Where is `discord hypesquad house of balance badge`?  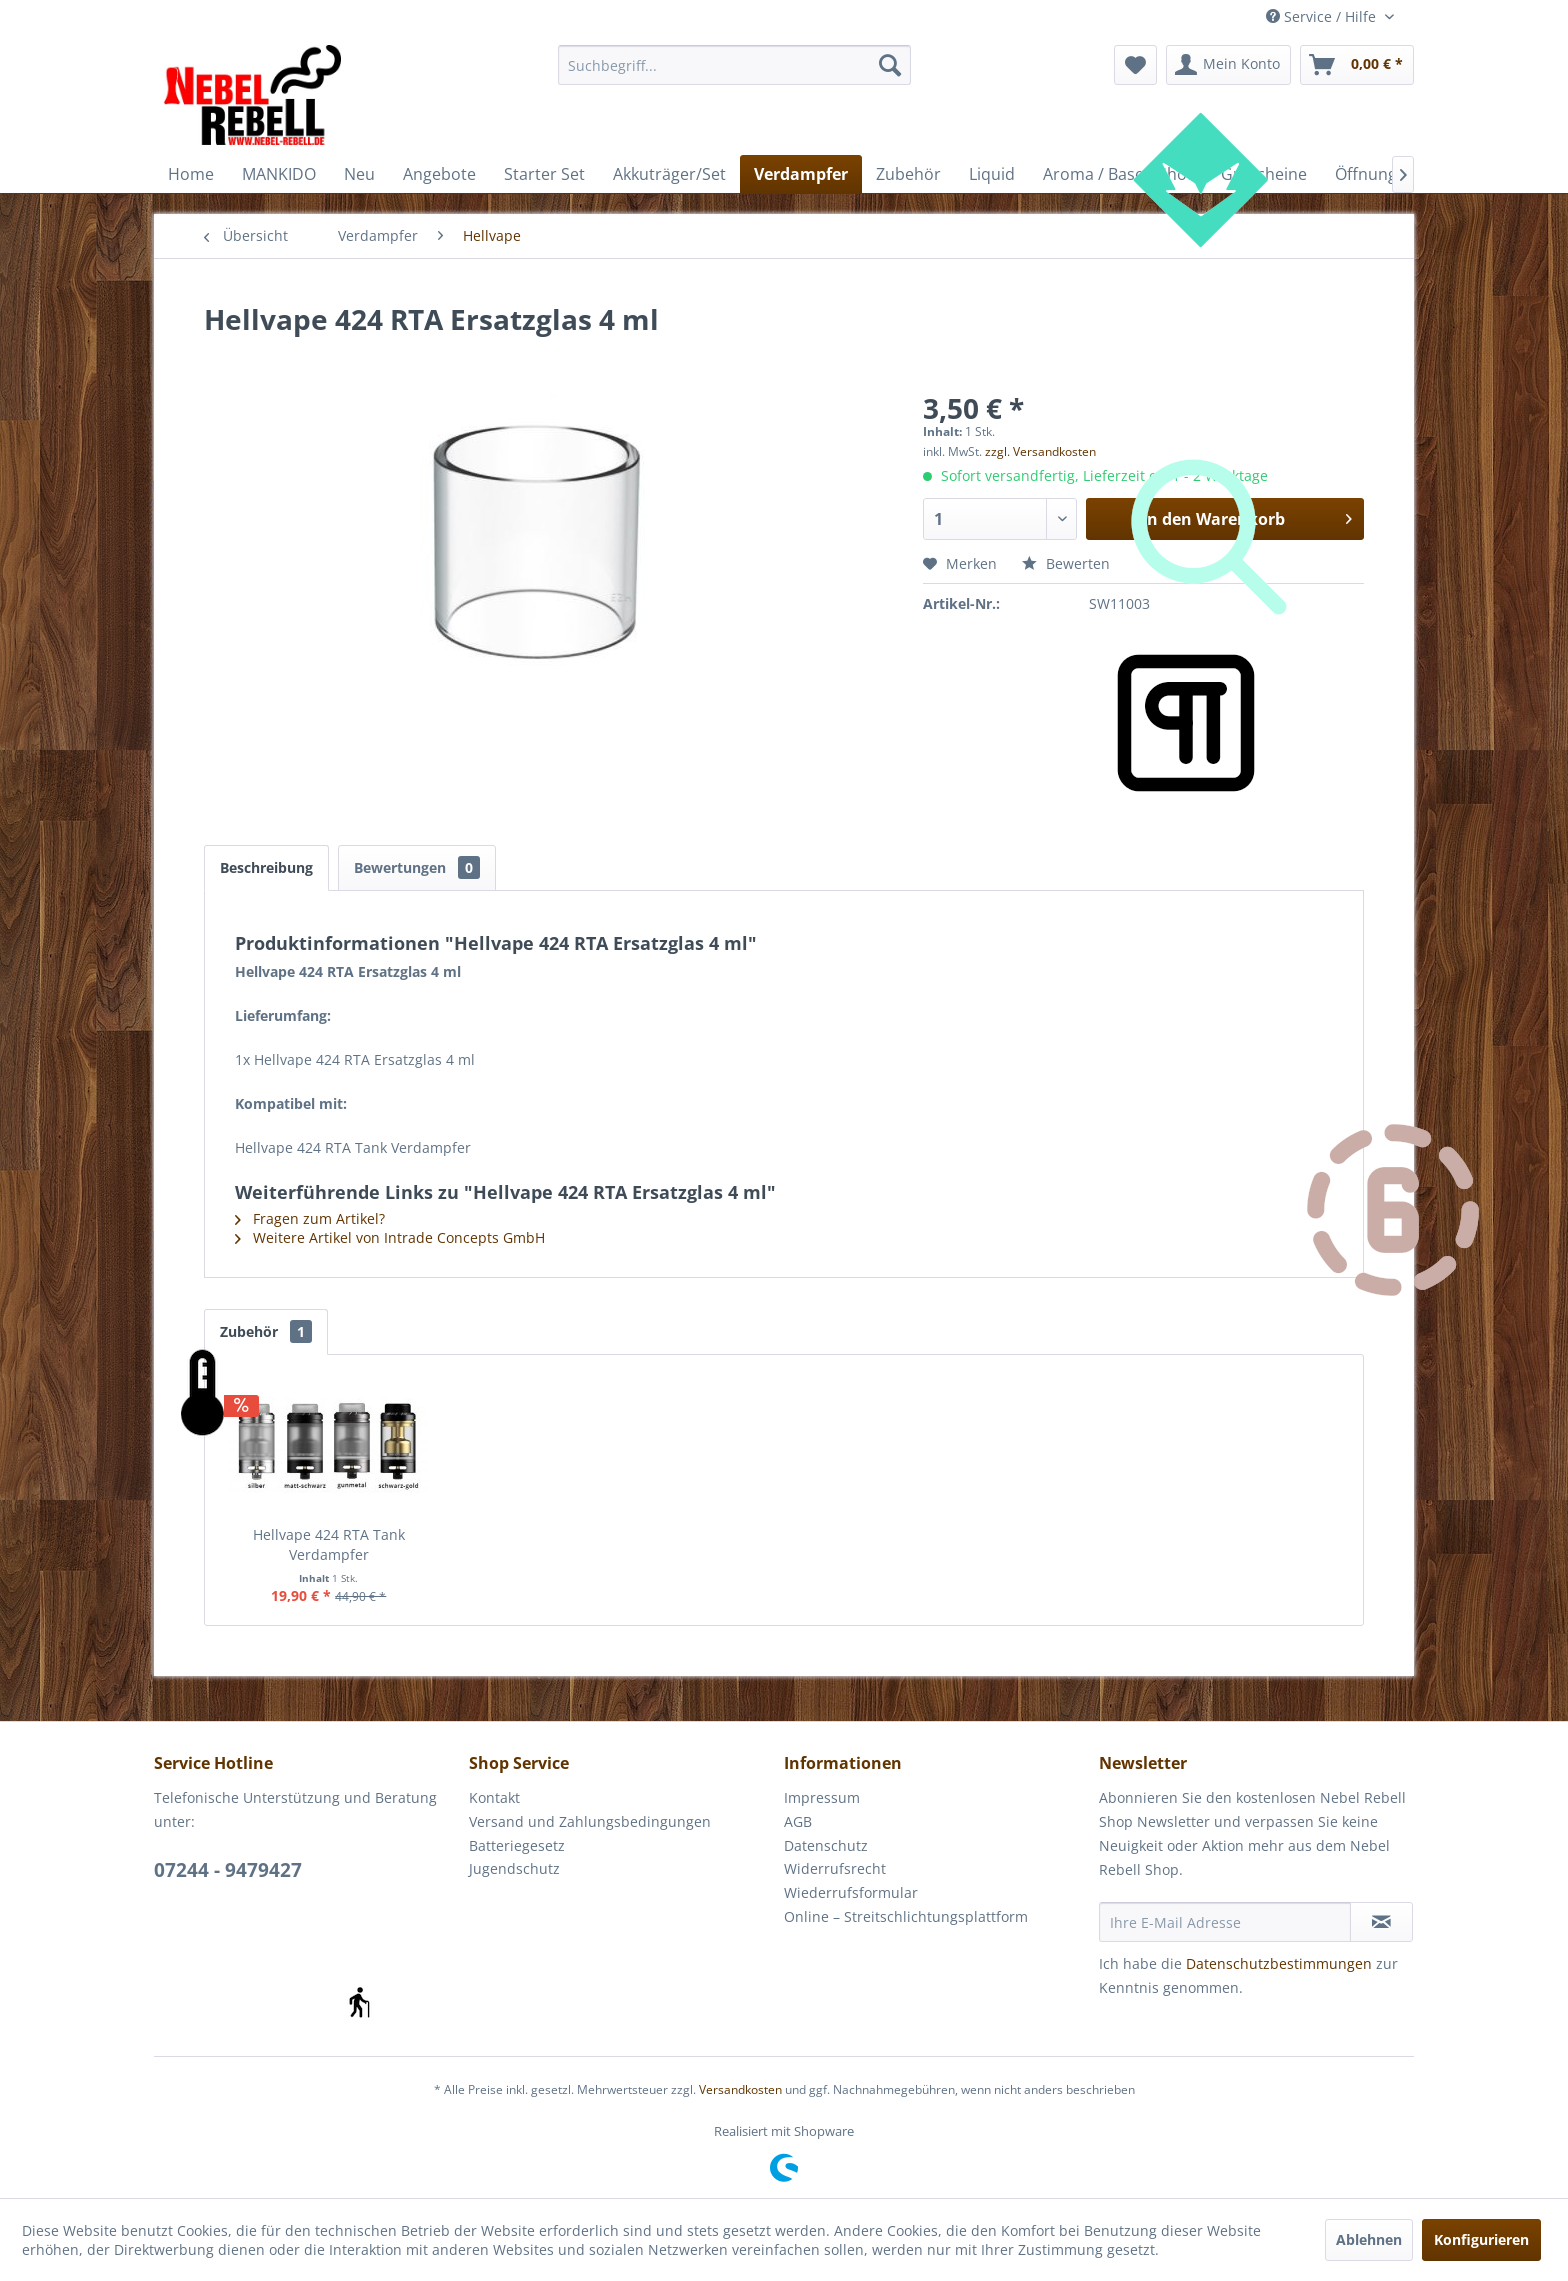
discord hypesquad house of balance badge is located at coordinates (1201, 180).